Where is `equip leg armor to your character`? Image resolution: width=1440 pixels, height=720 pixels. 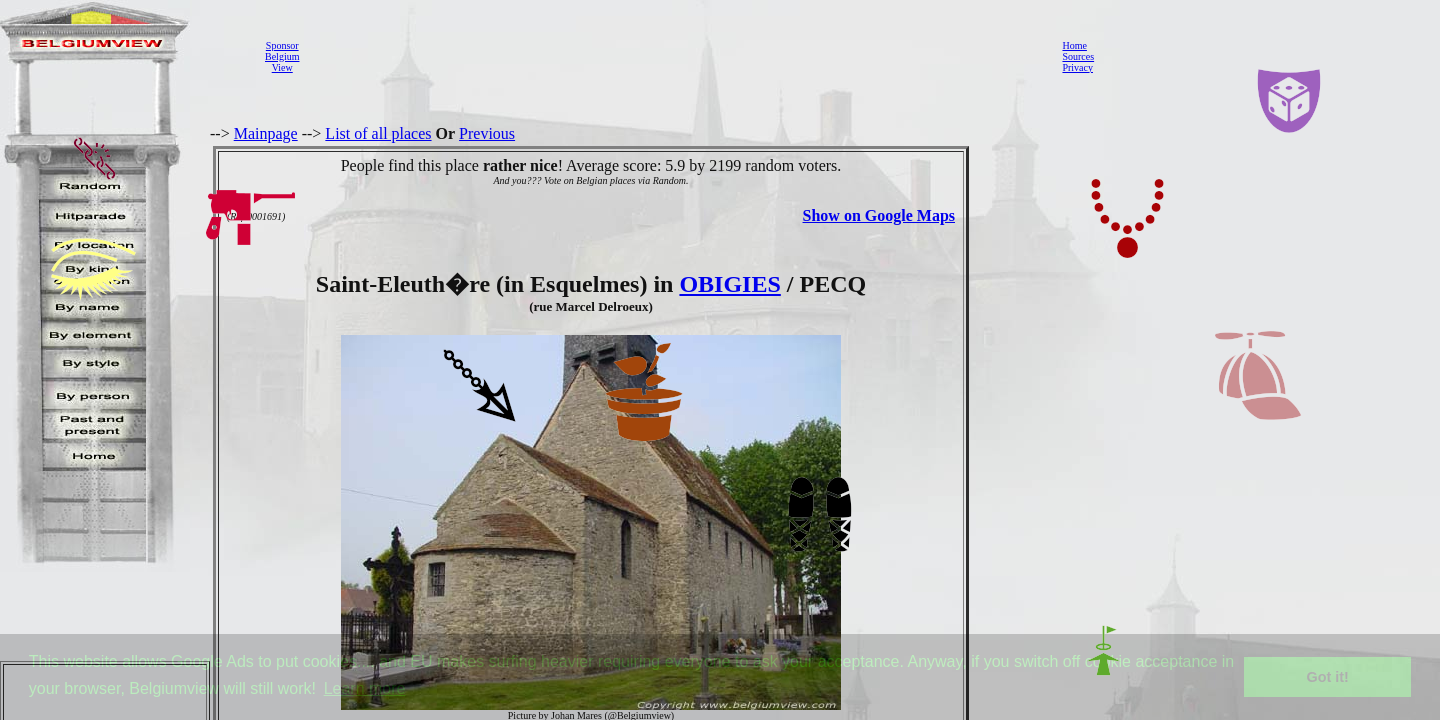
equip leg armor to your character is located at coordinates (820, 513).